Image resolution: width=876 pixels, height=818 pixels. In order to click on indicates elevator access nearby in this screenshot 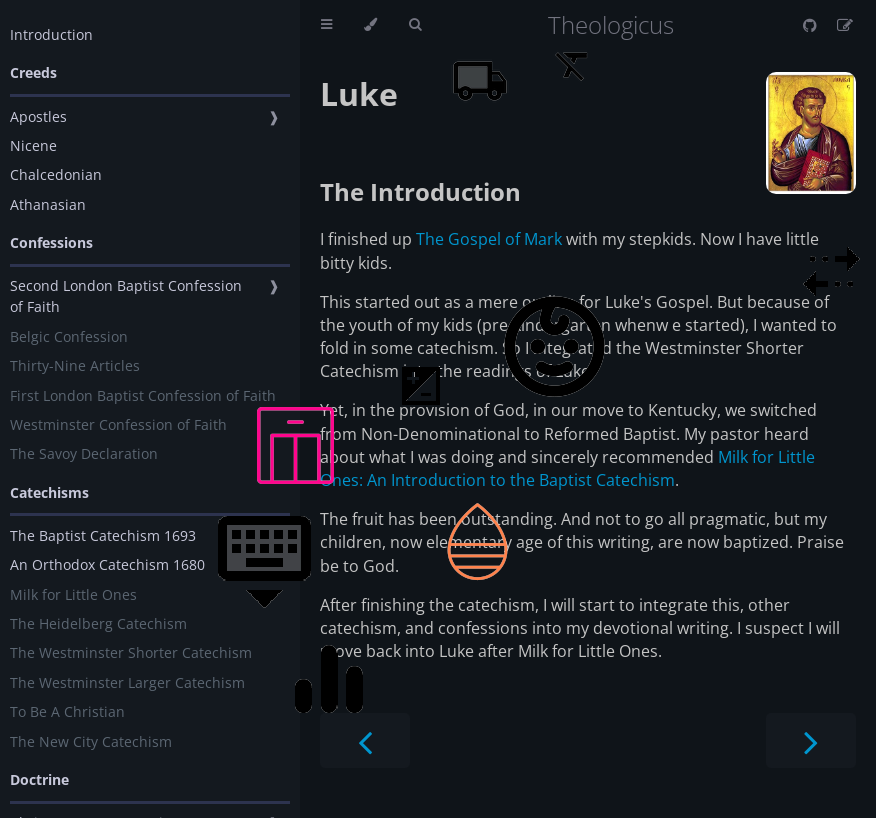, I will do `click(295, 445)`.